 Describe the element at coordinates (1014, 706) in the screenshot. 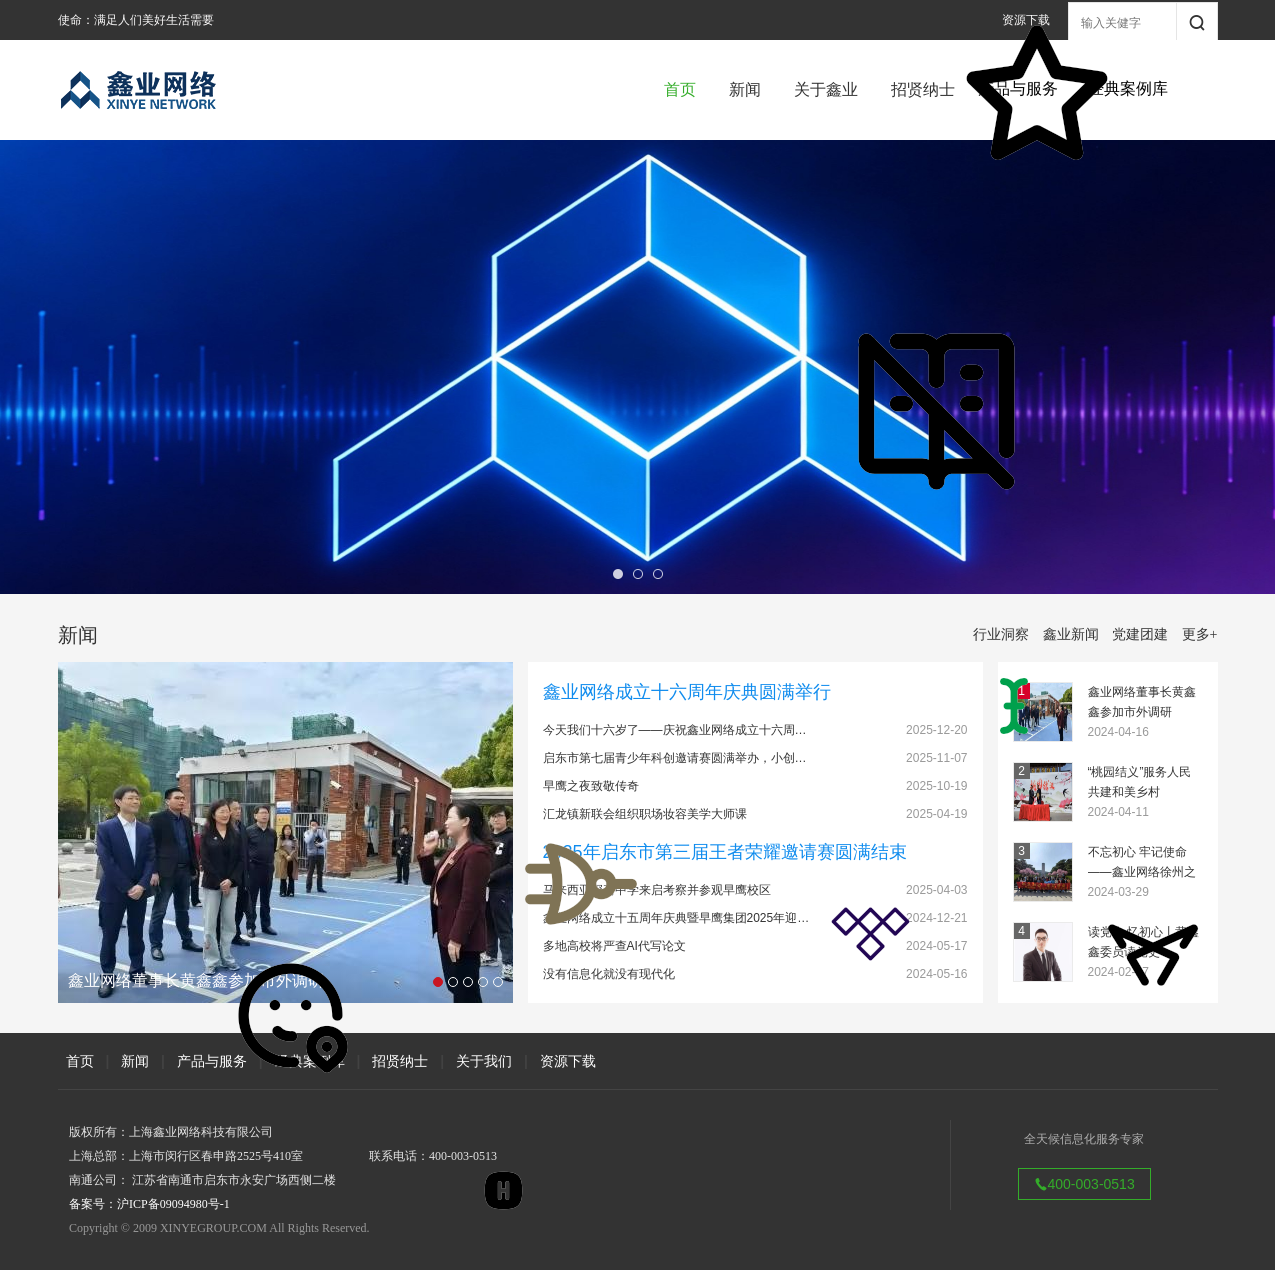

I see `text input field is active` at that location.